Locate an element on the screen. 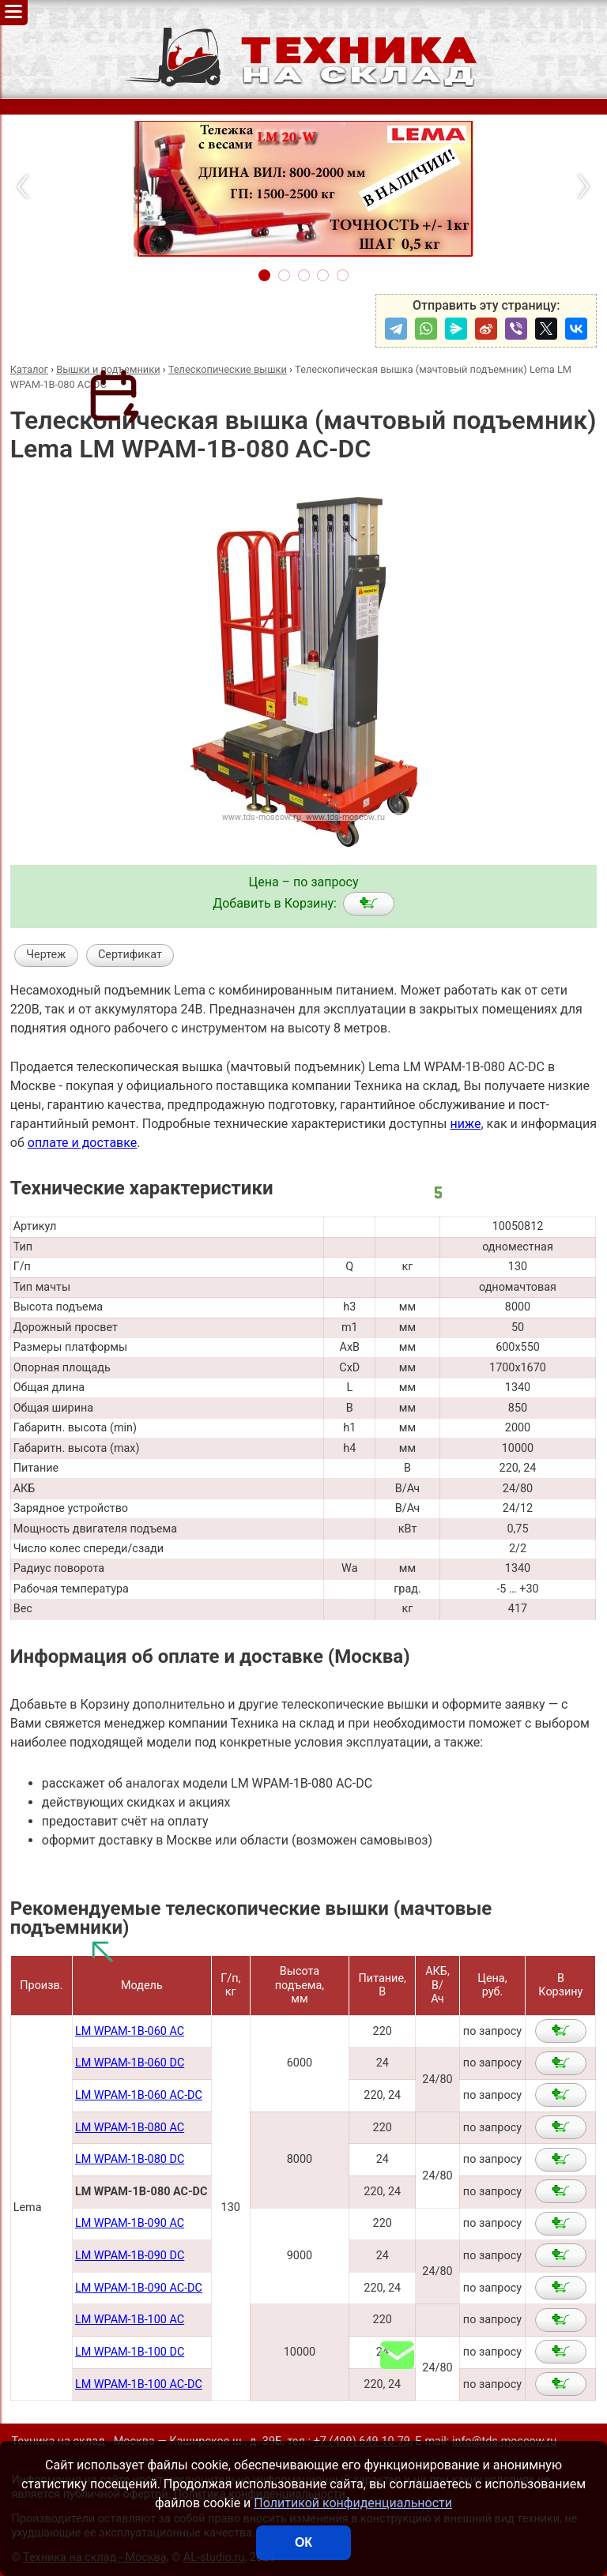 The width and height of the screenshot is (607, 2576). quick-add an event to your calendar is located at coordinates (113, 395).